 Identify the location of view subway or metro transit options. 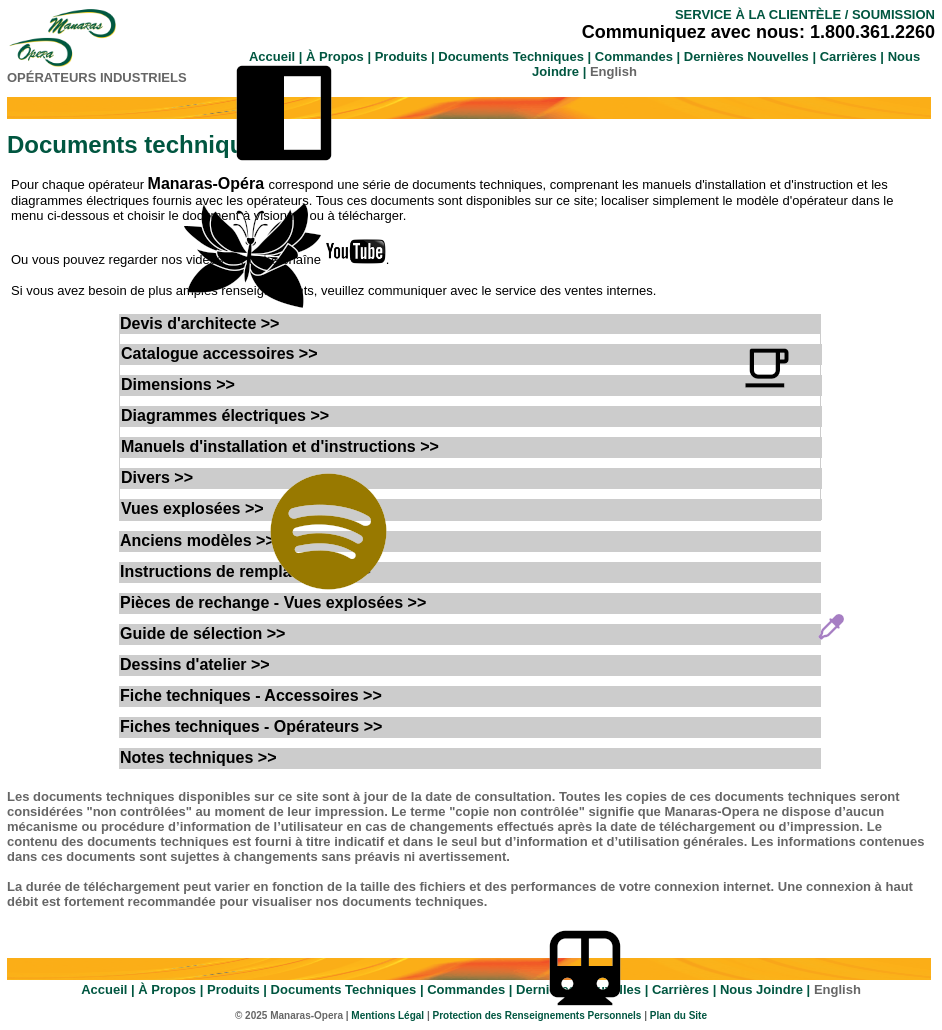
(585, 966).